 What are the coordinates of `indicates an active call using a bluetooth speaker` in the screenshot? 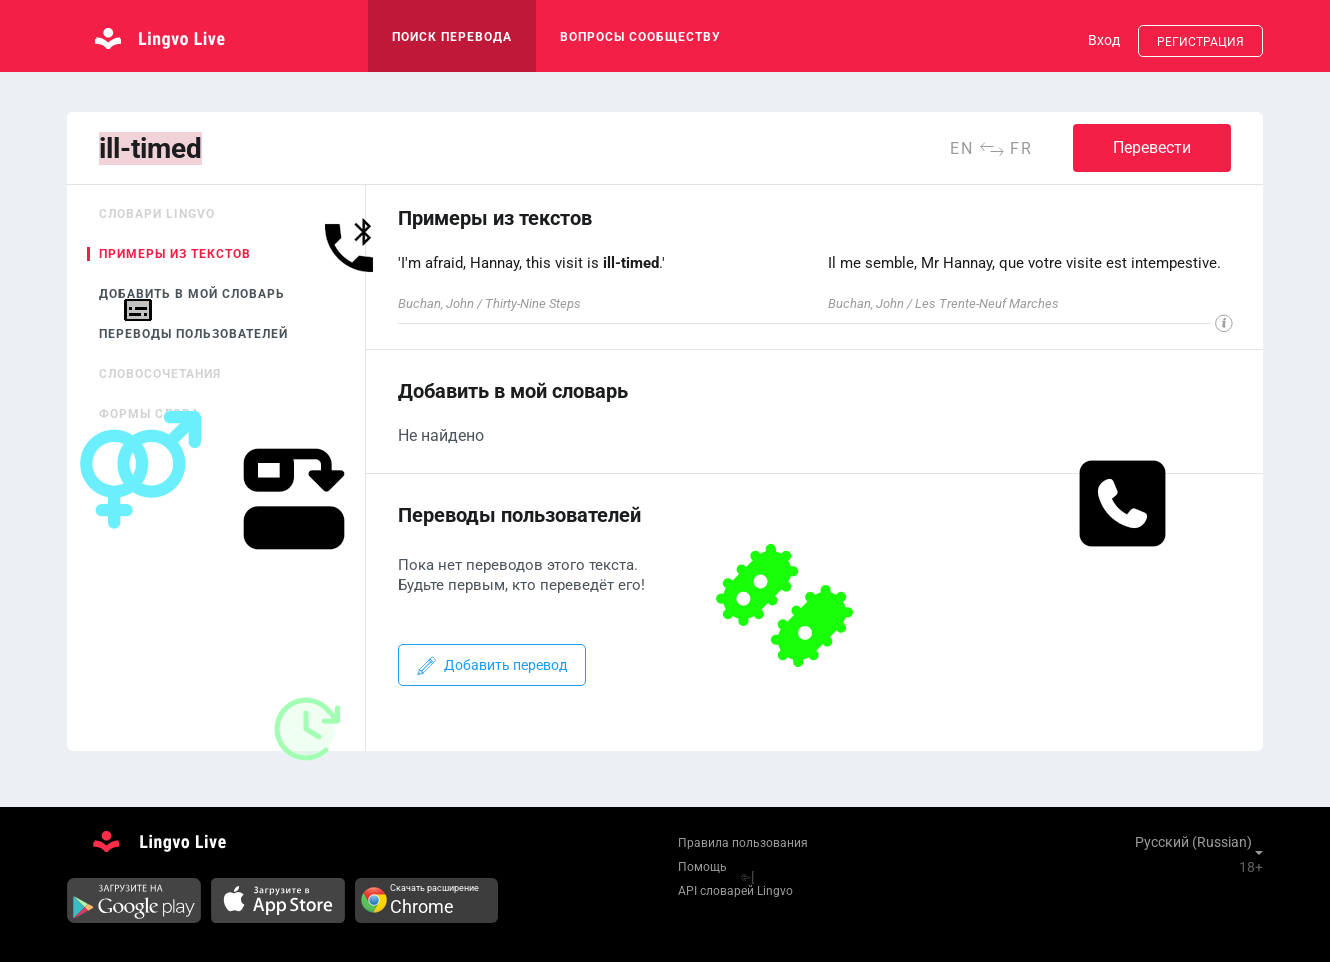 It's located at (349, 248).